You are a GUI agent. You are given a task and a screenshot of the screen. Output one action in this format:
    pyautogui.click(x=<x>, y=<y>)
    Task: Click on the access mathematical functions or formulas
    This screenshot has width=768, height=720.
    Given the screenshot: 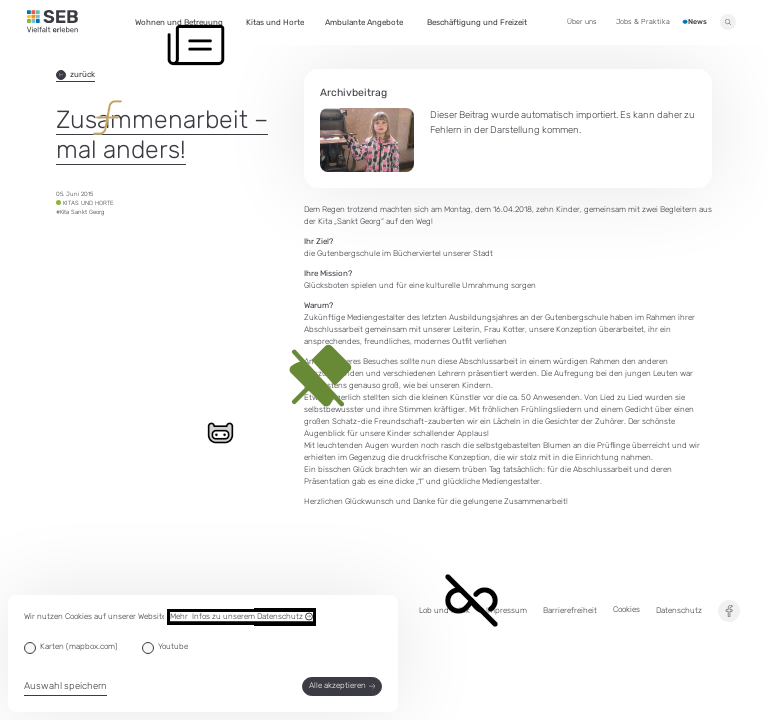 What is the action you would take?
    pyautogui.click(x=107, y=117)
    